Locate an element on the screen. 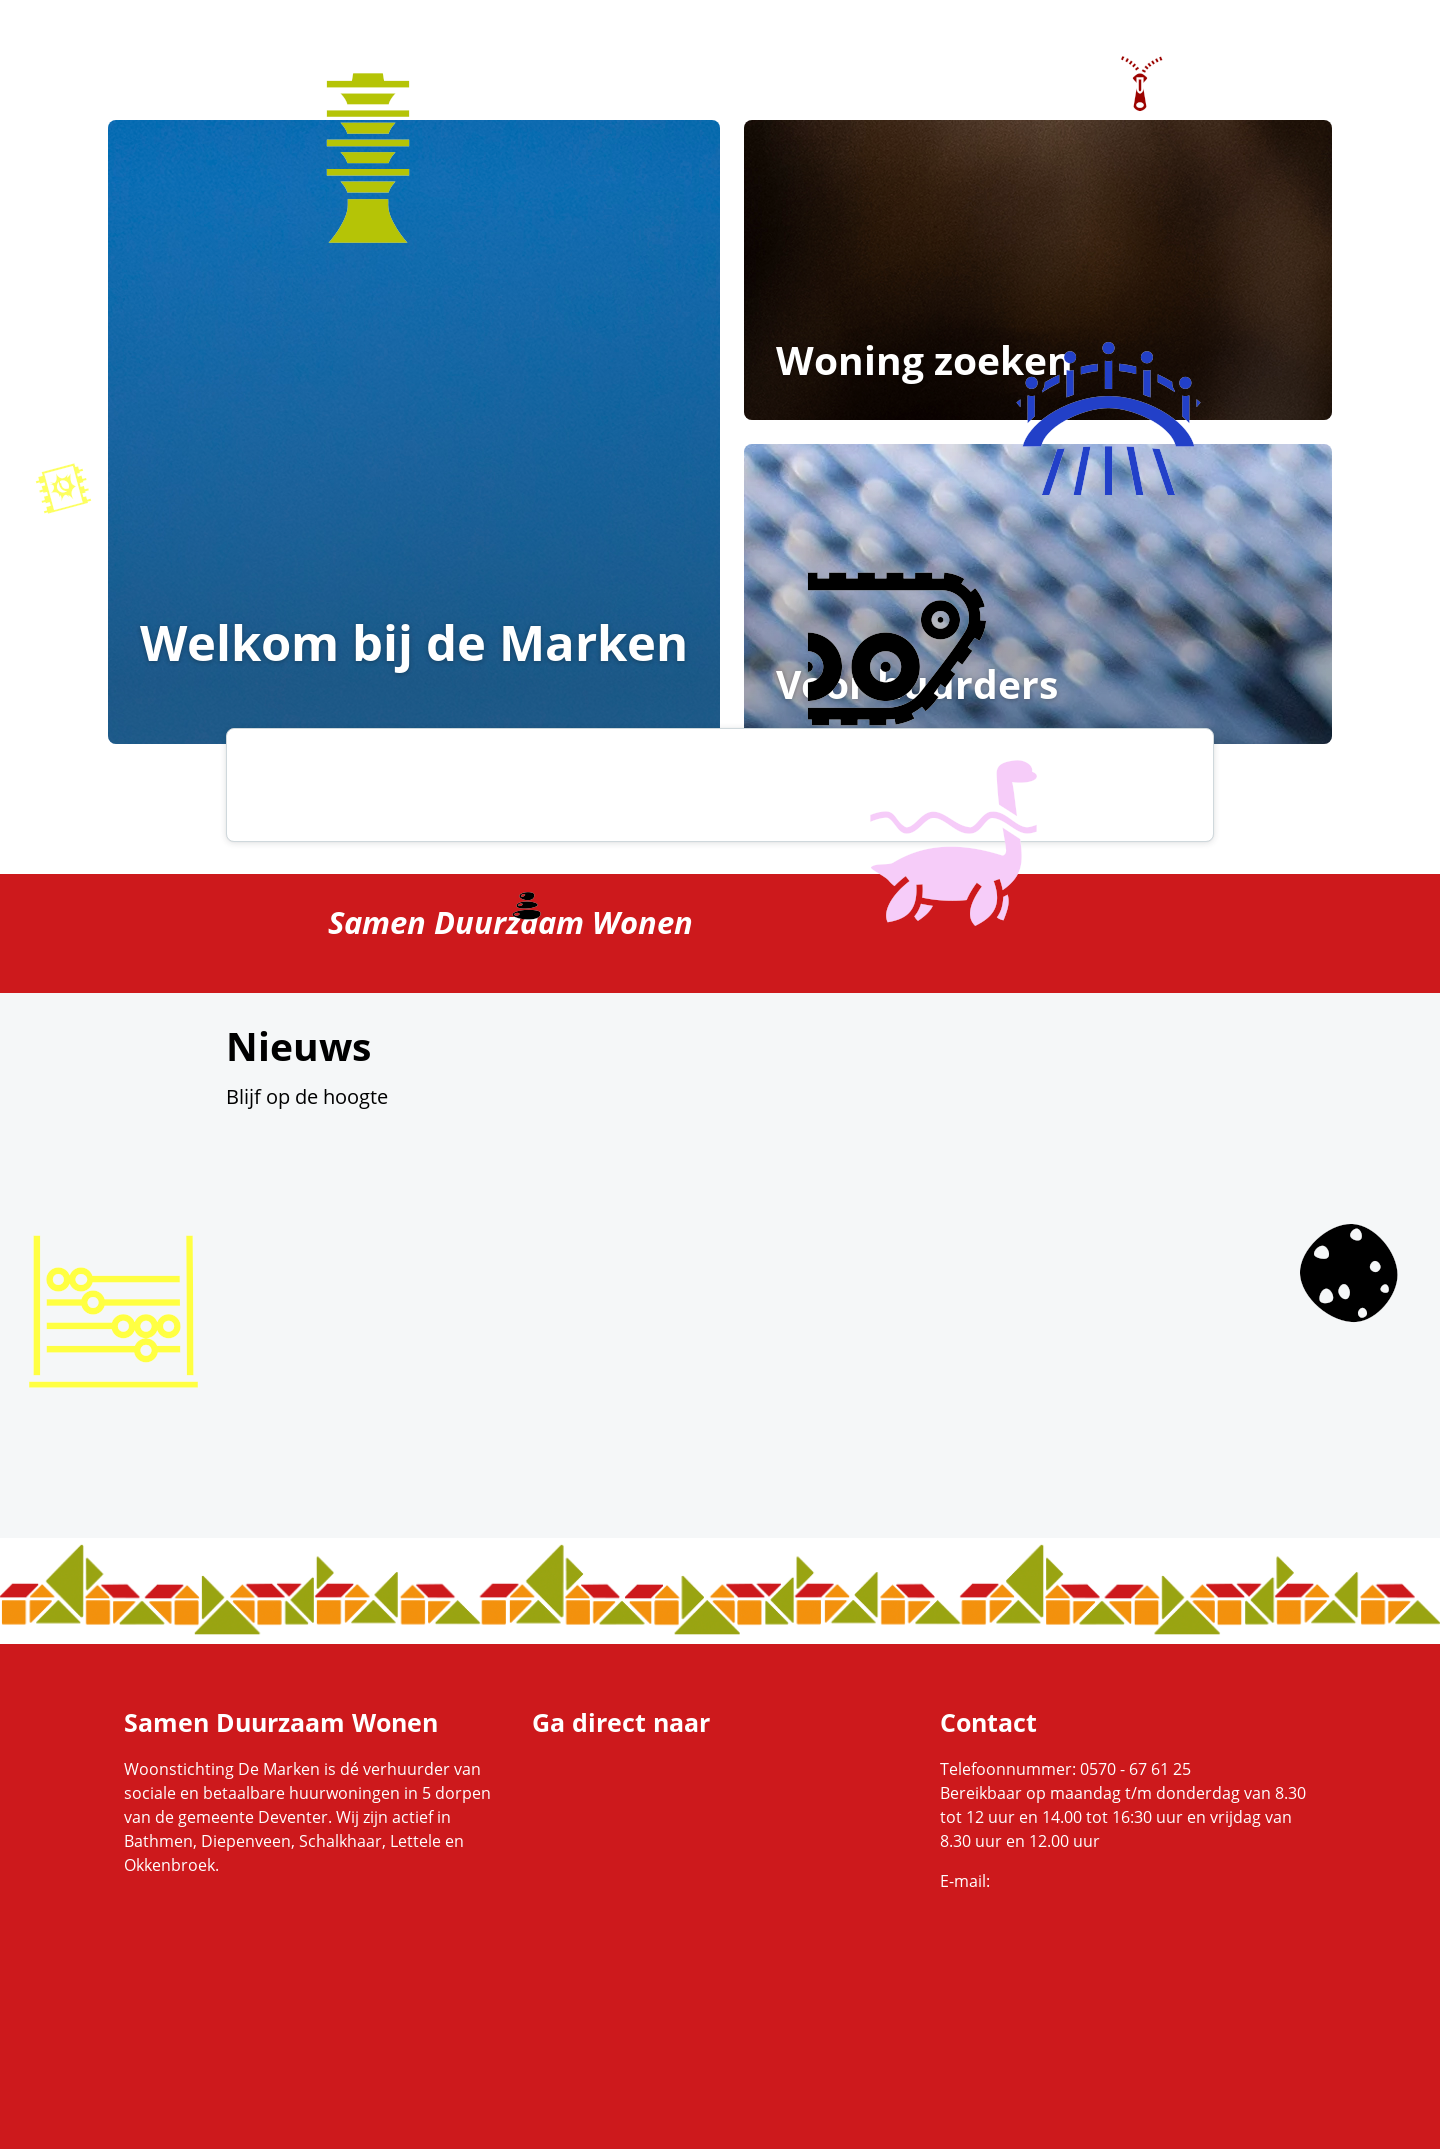 Image resolution: width=1440 pixels, height=2149 pixels. access japanese garden or zen-themed content is located at coordinates (1108, 402).